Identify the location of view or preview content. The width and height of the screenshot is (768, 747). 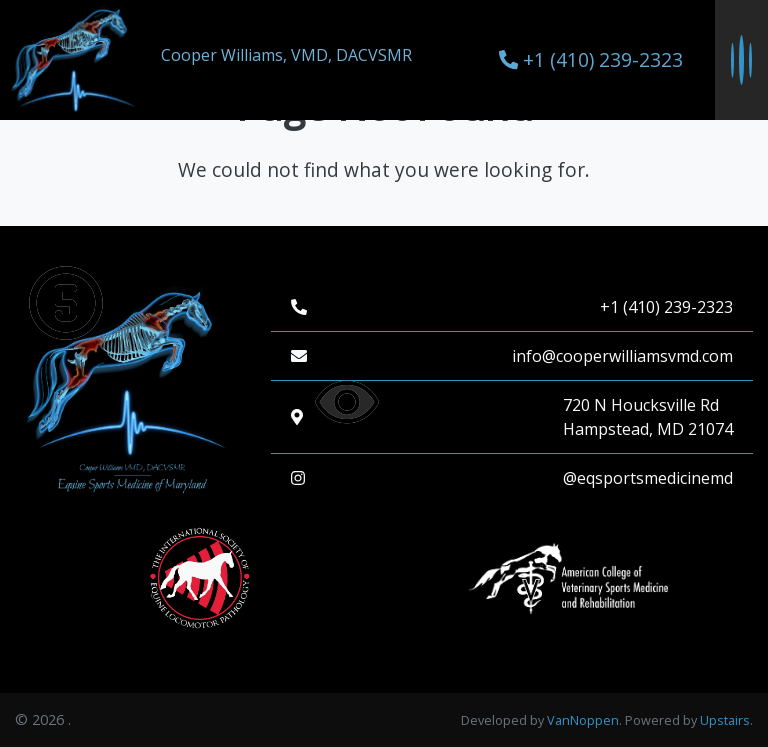
(347, 402).